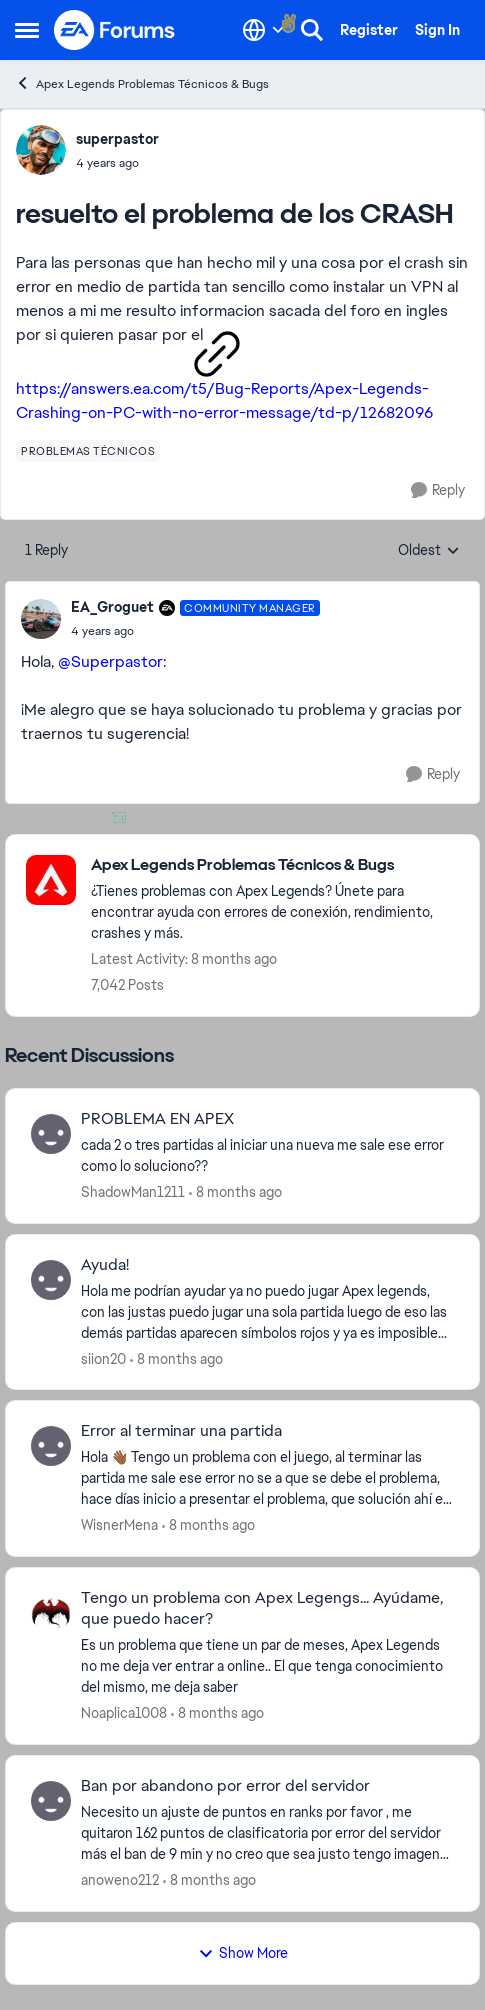 This screenshot has height=2010, width=485. I want to click on peace sign gesture or emoji reaction, so click(288, 23).